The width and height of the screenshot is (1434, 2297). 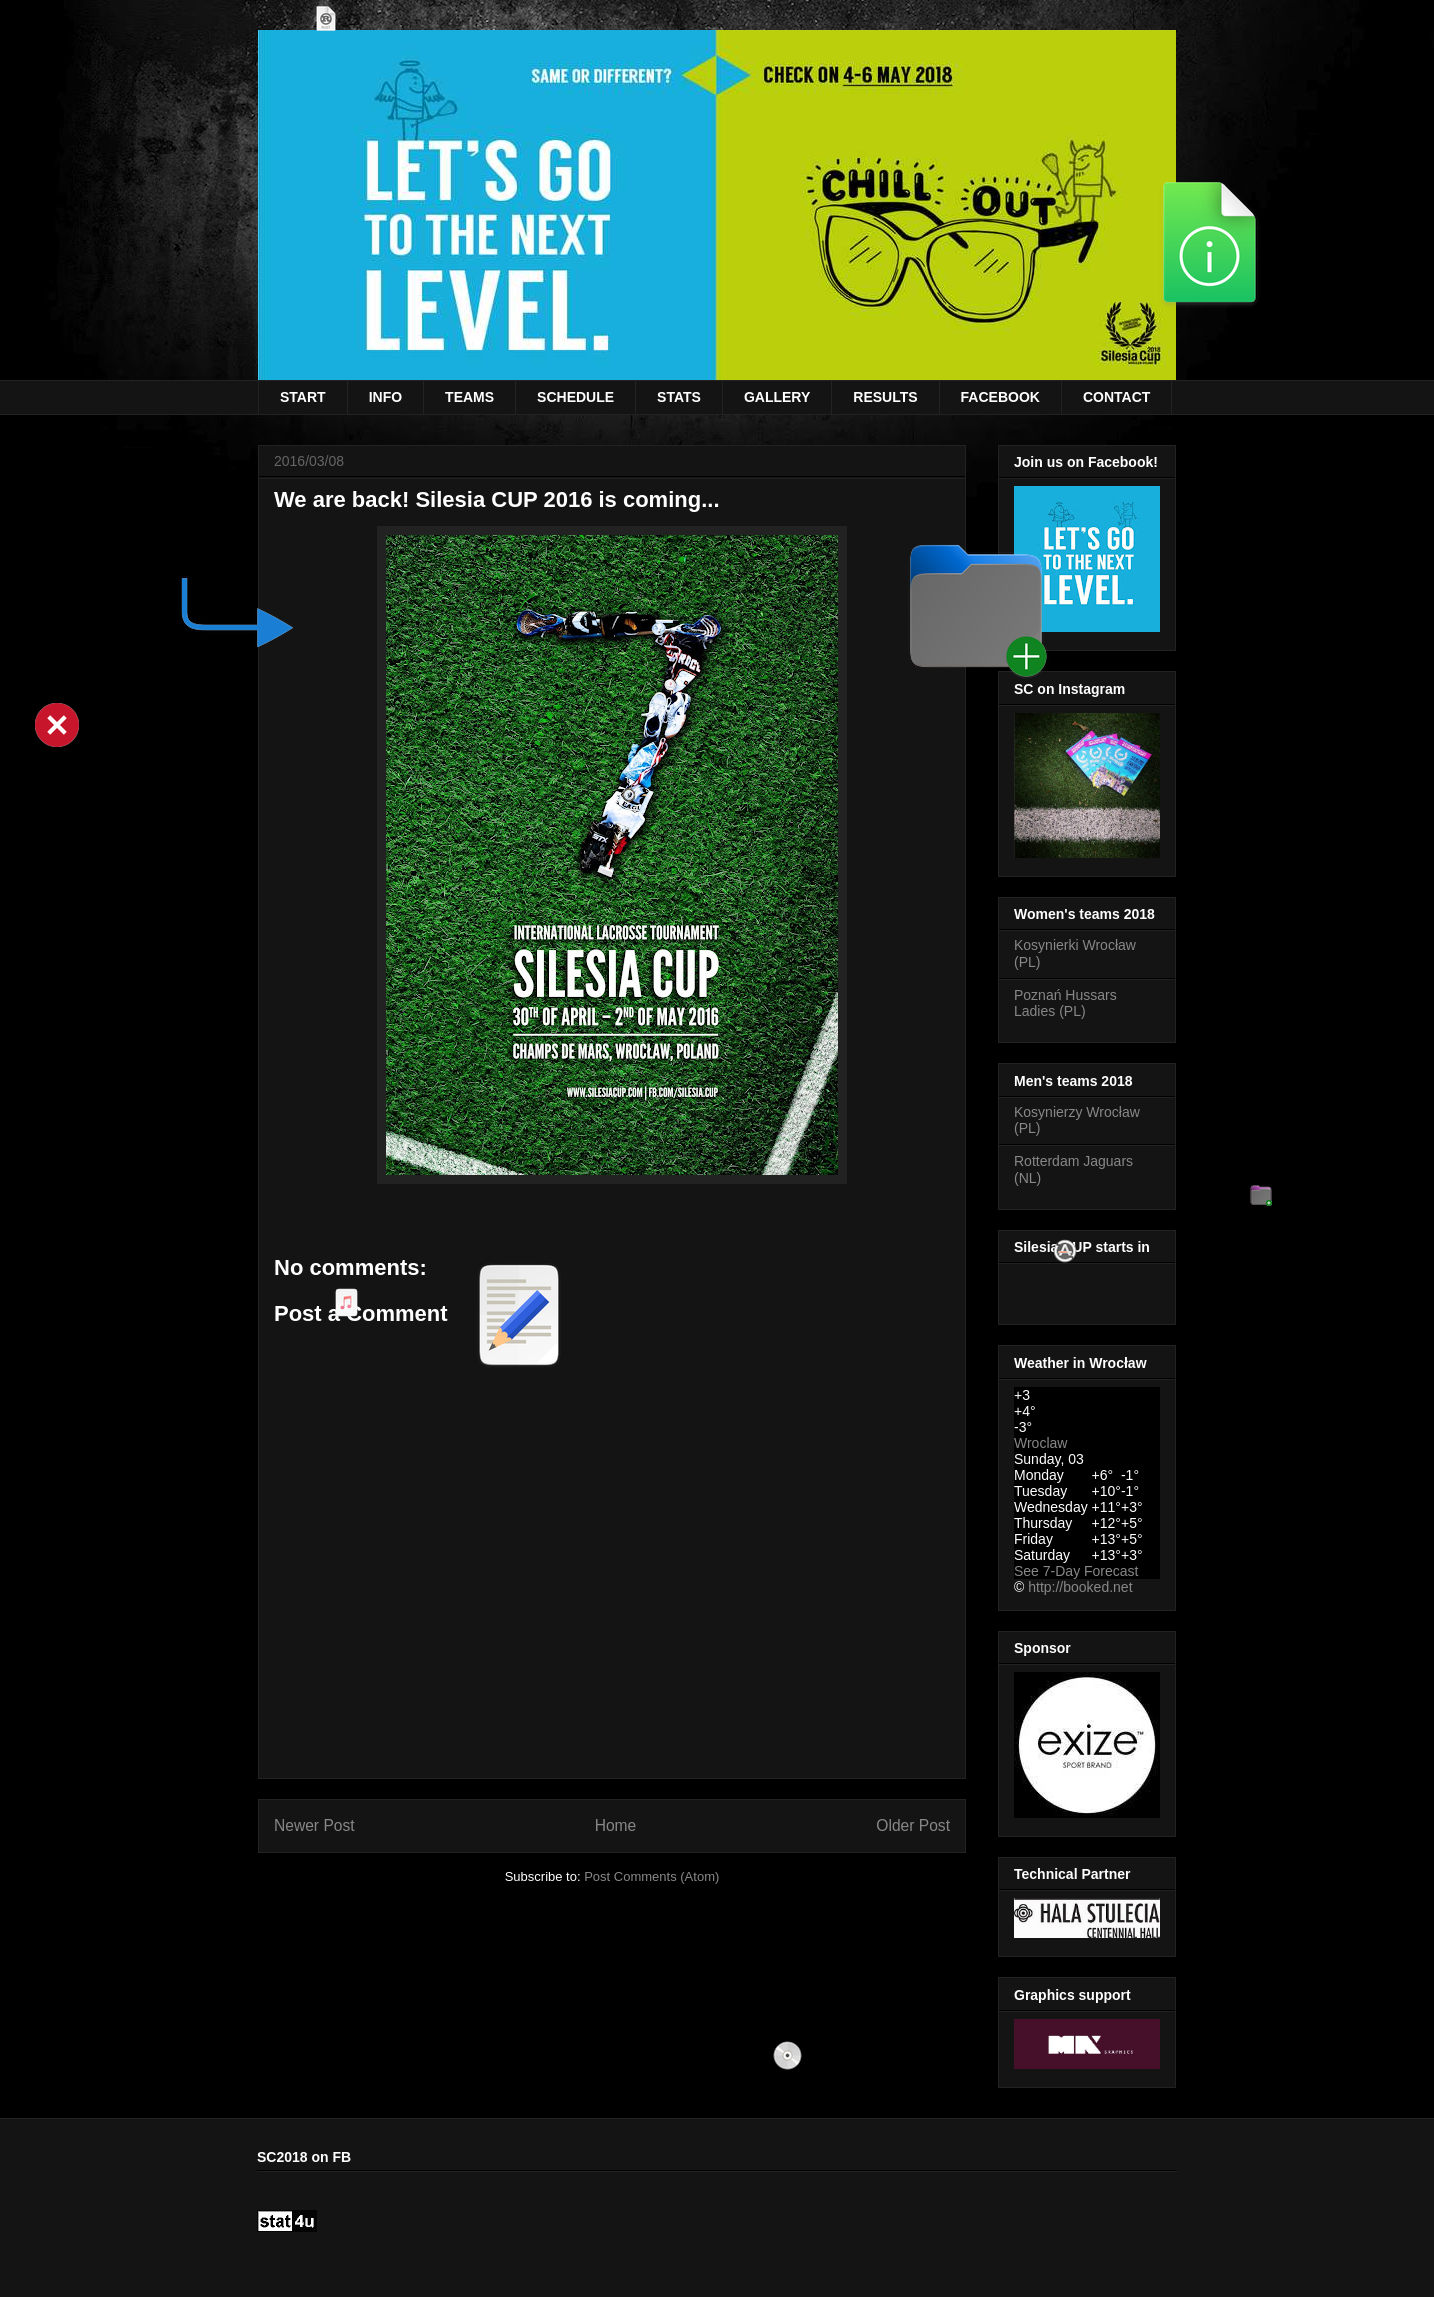 I want to click on open text editor application, so click(x=519, y=1315).